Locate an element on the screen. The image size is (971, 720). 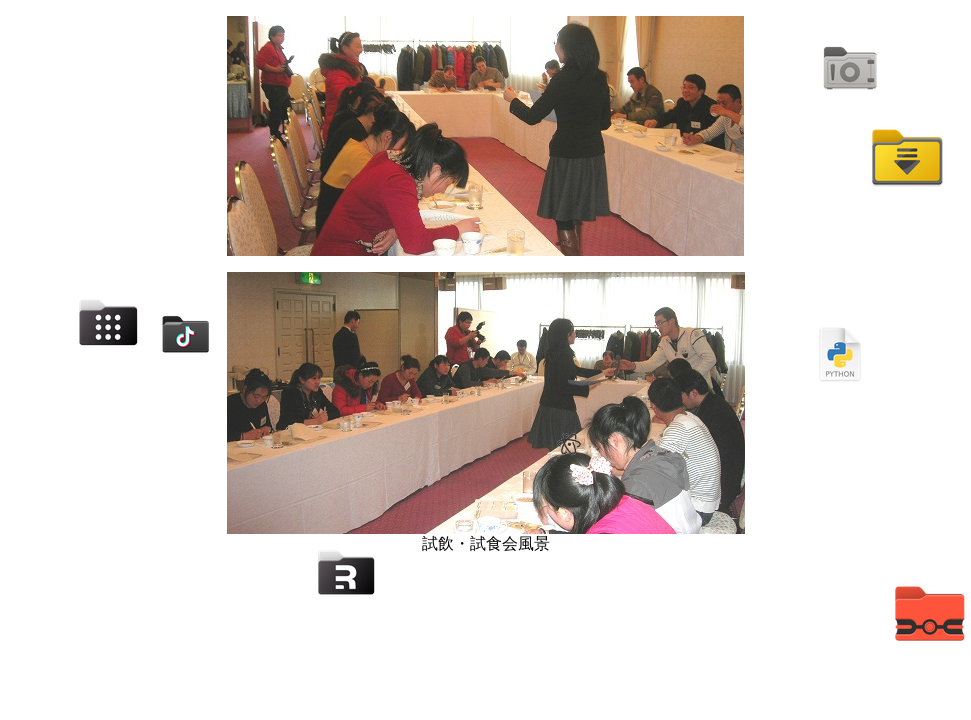
open remix project folder is located at coordinates (346, 574).